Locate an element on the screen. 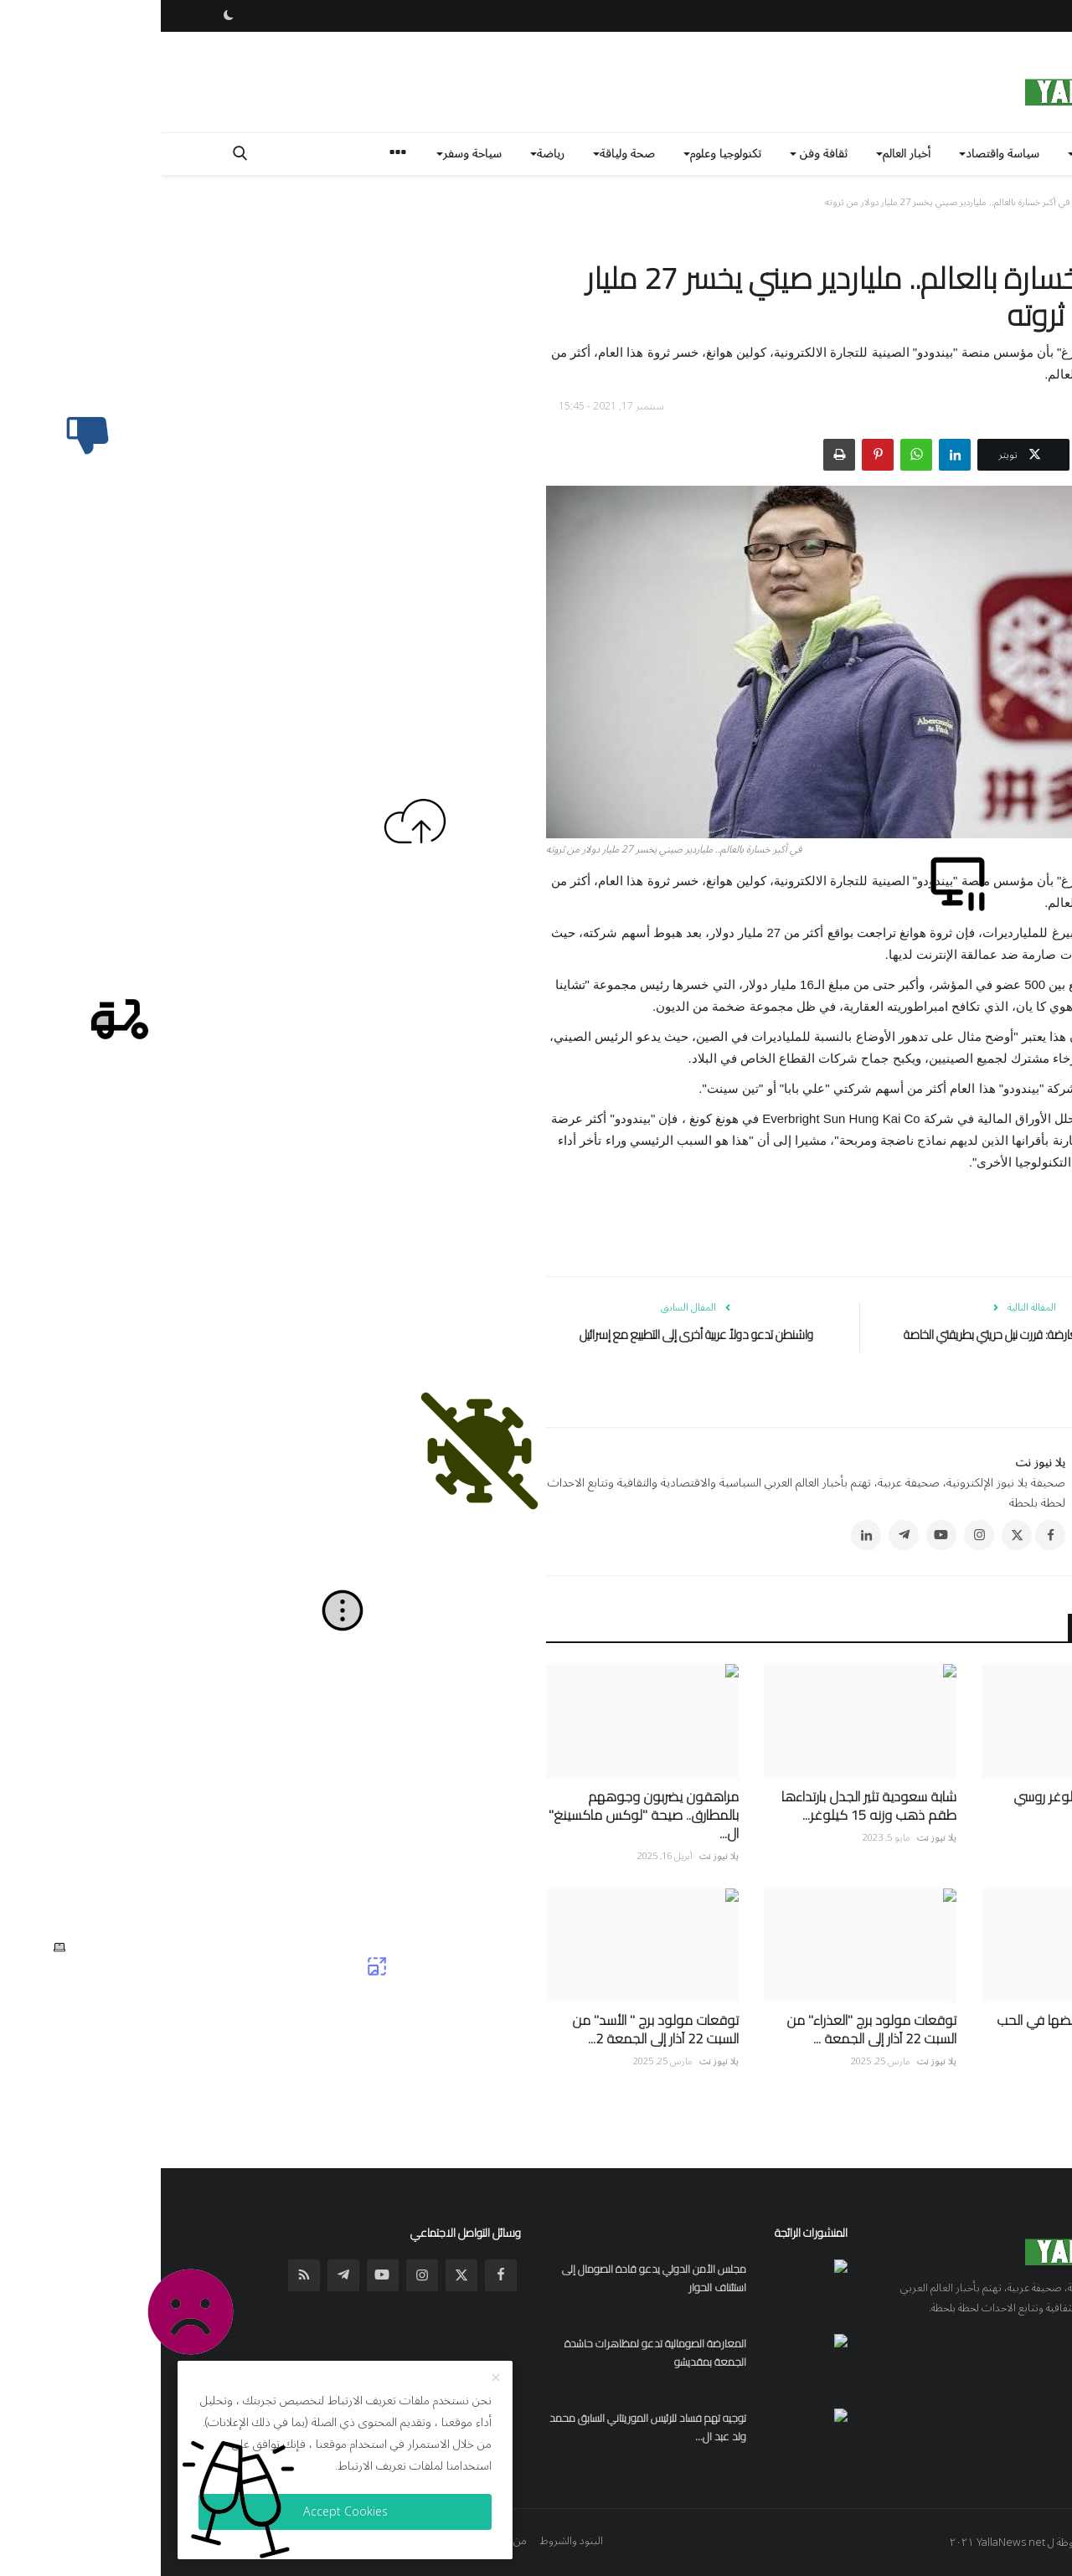 The width and height of the screenshot is (1072, 2576). celebrate an achievement or milestone is located at coordinates (240, 2499).